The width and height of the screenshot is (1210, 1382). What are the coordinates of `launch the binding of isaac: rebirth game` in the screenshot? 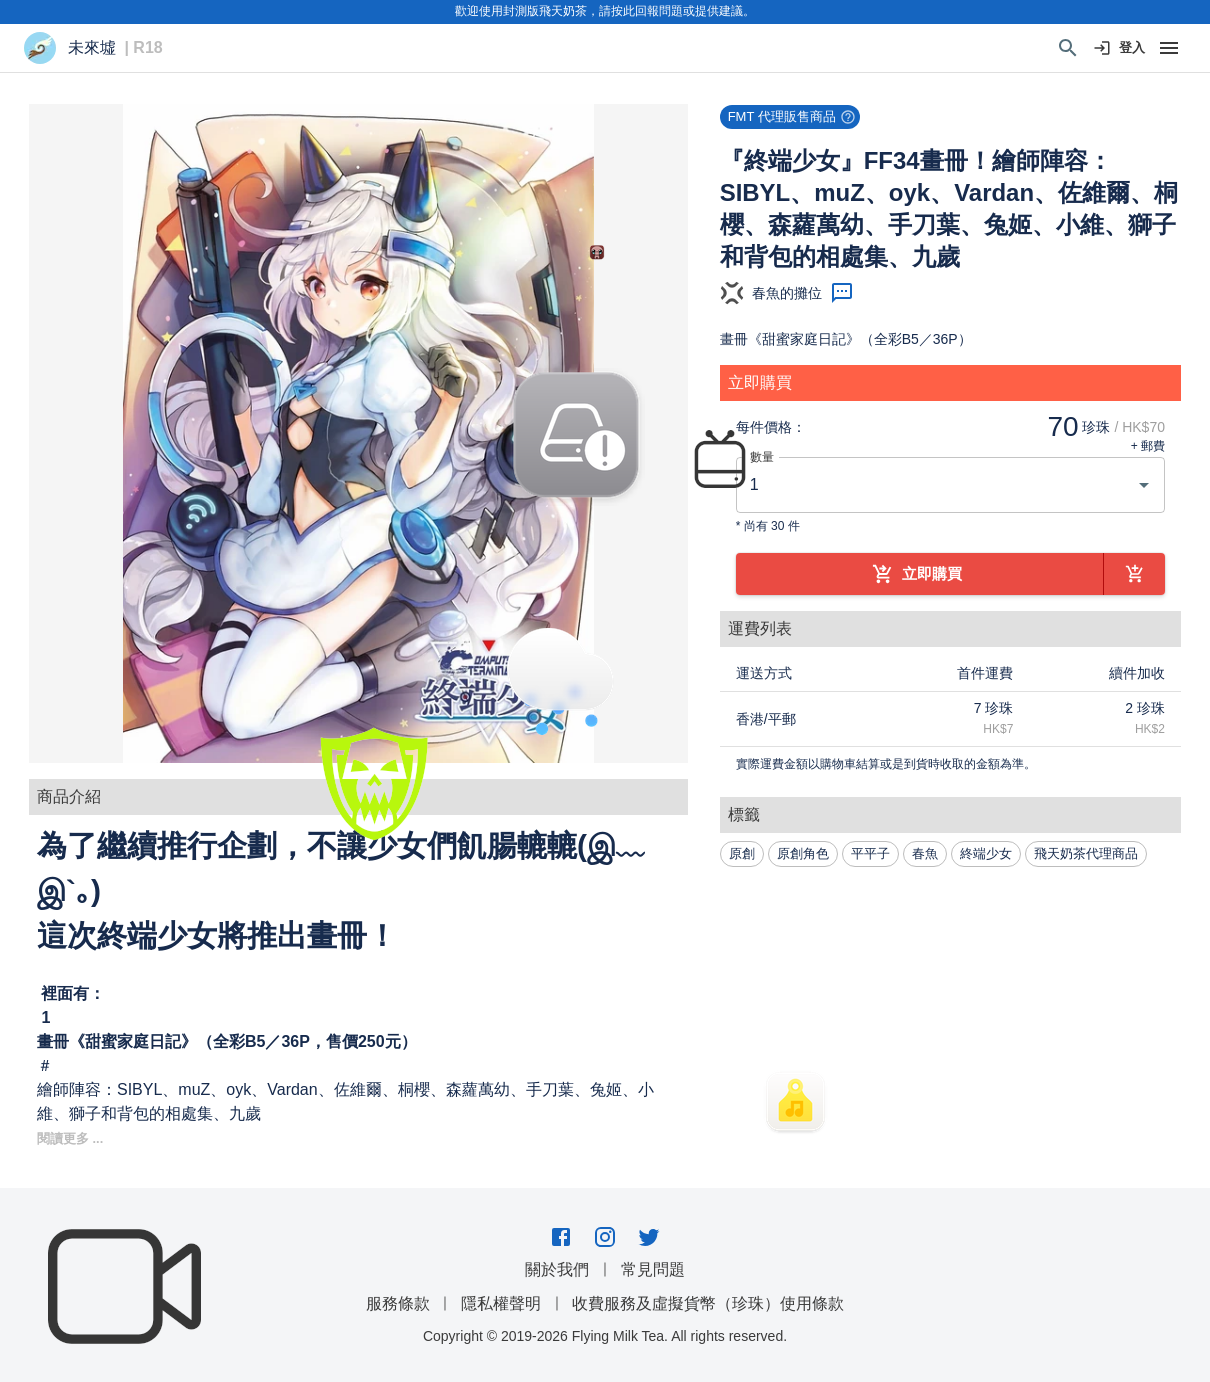 It's located at (597, 252).